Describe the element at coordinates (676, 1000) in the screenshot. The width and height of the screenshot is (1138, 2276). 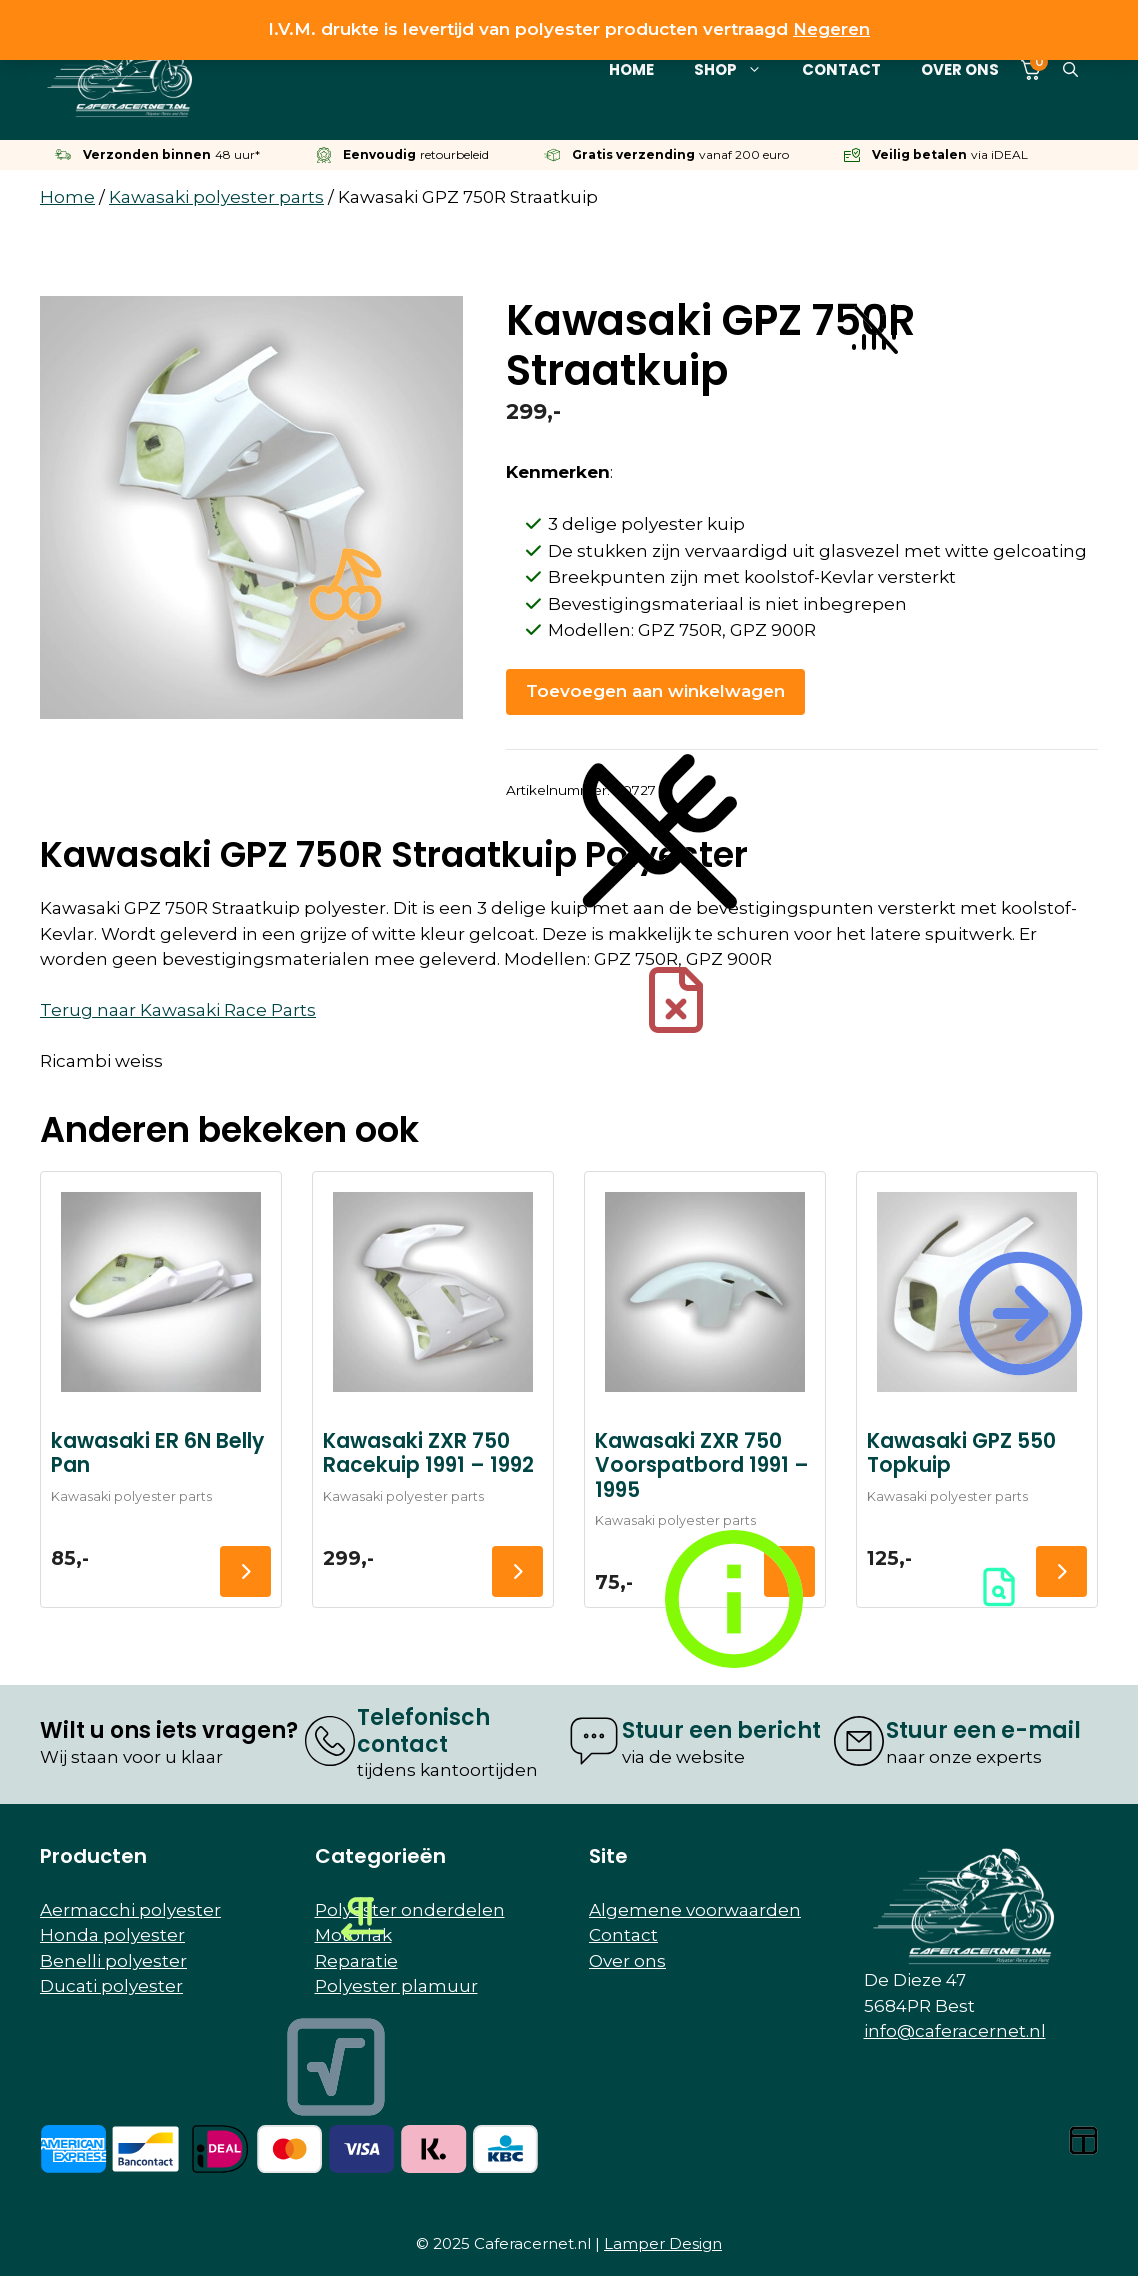
I see `delete or remove a file` at that location.